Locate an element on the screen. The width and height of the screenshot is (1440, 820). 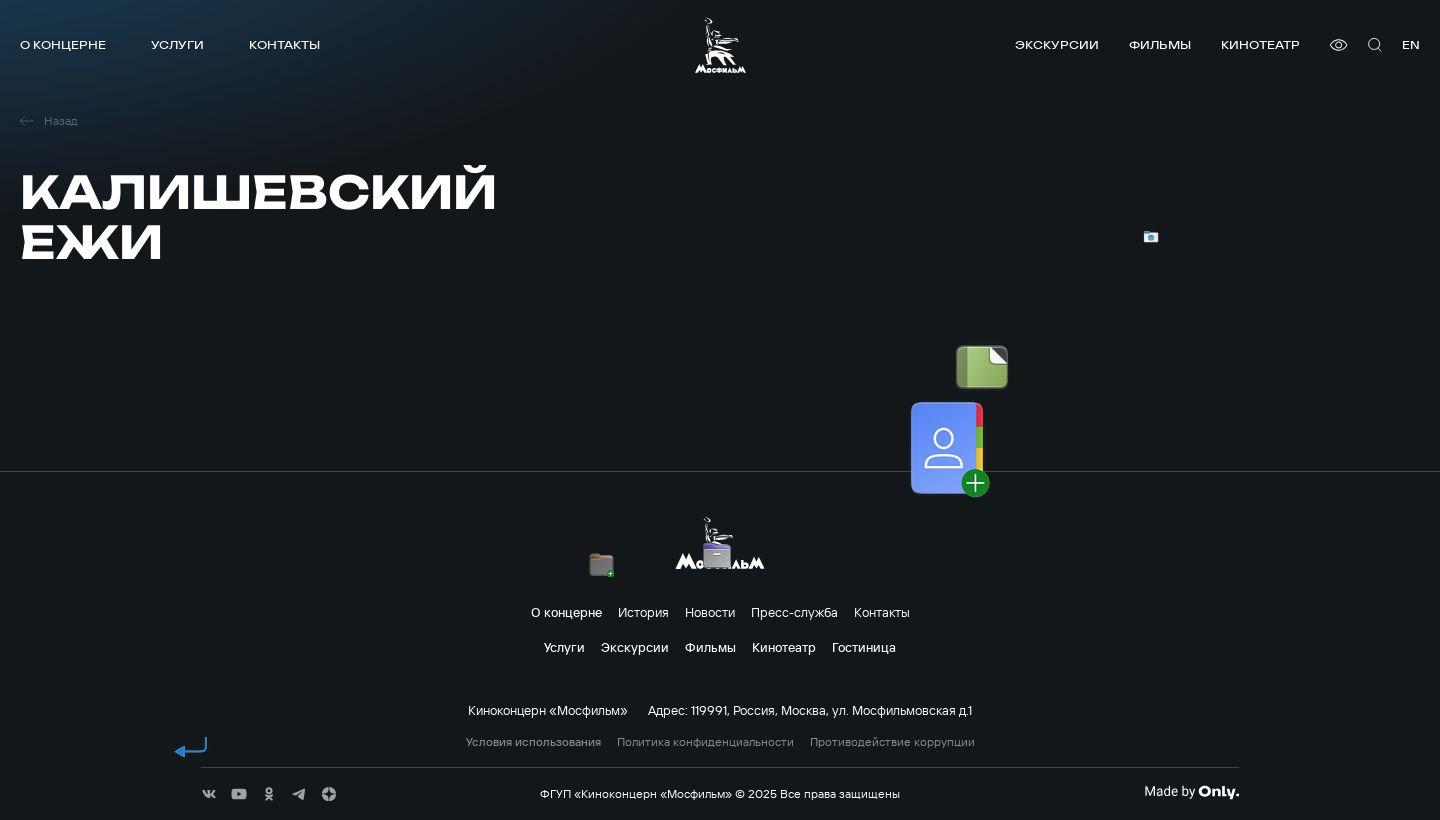
open the file manager application is located at coordinates (717, 555).